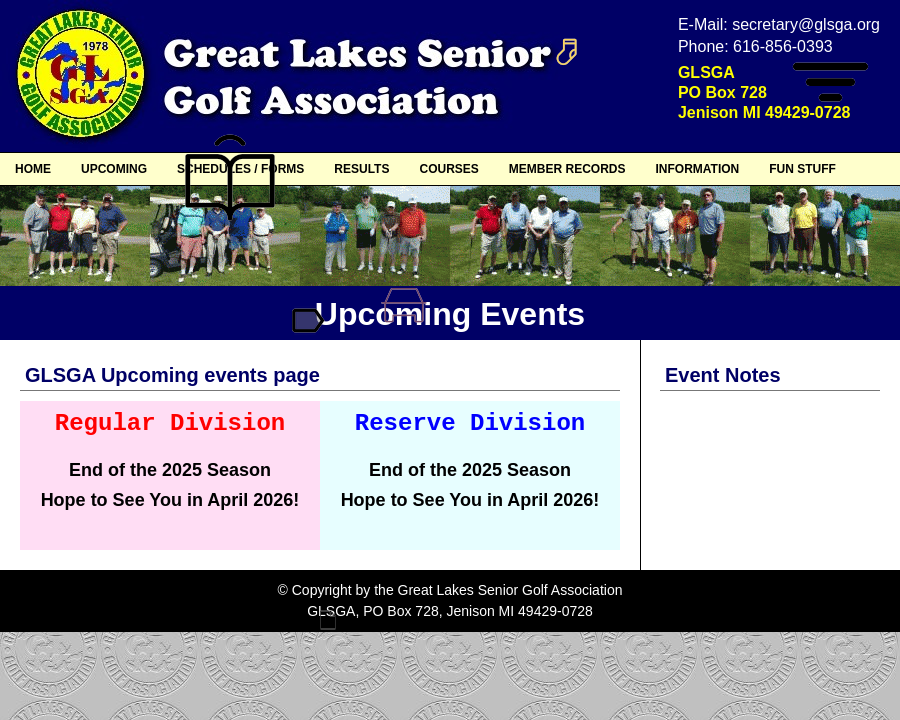 This screenshot has width=900, height=720. I want to click on filter or sort content, so click(830, 79).